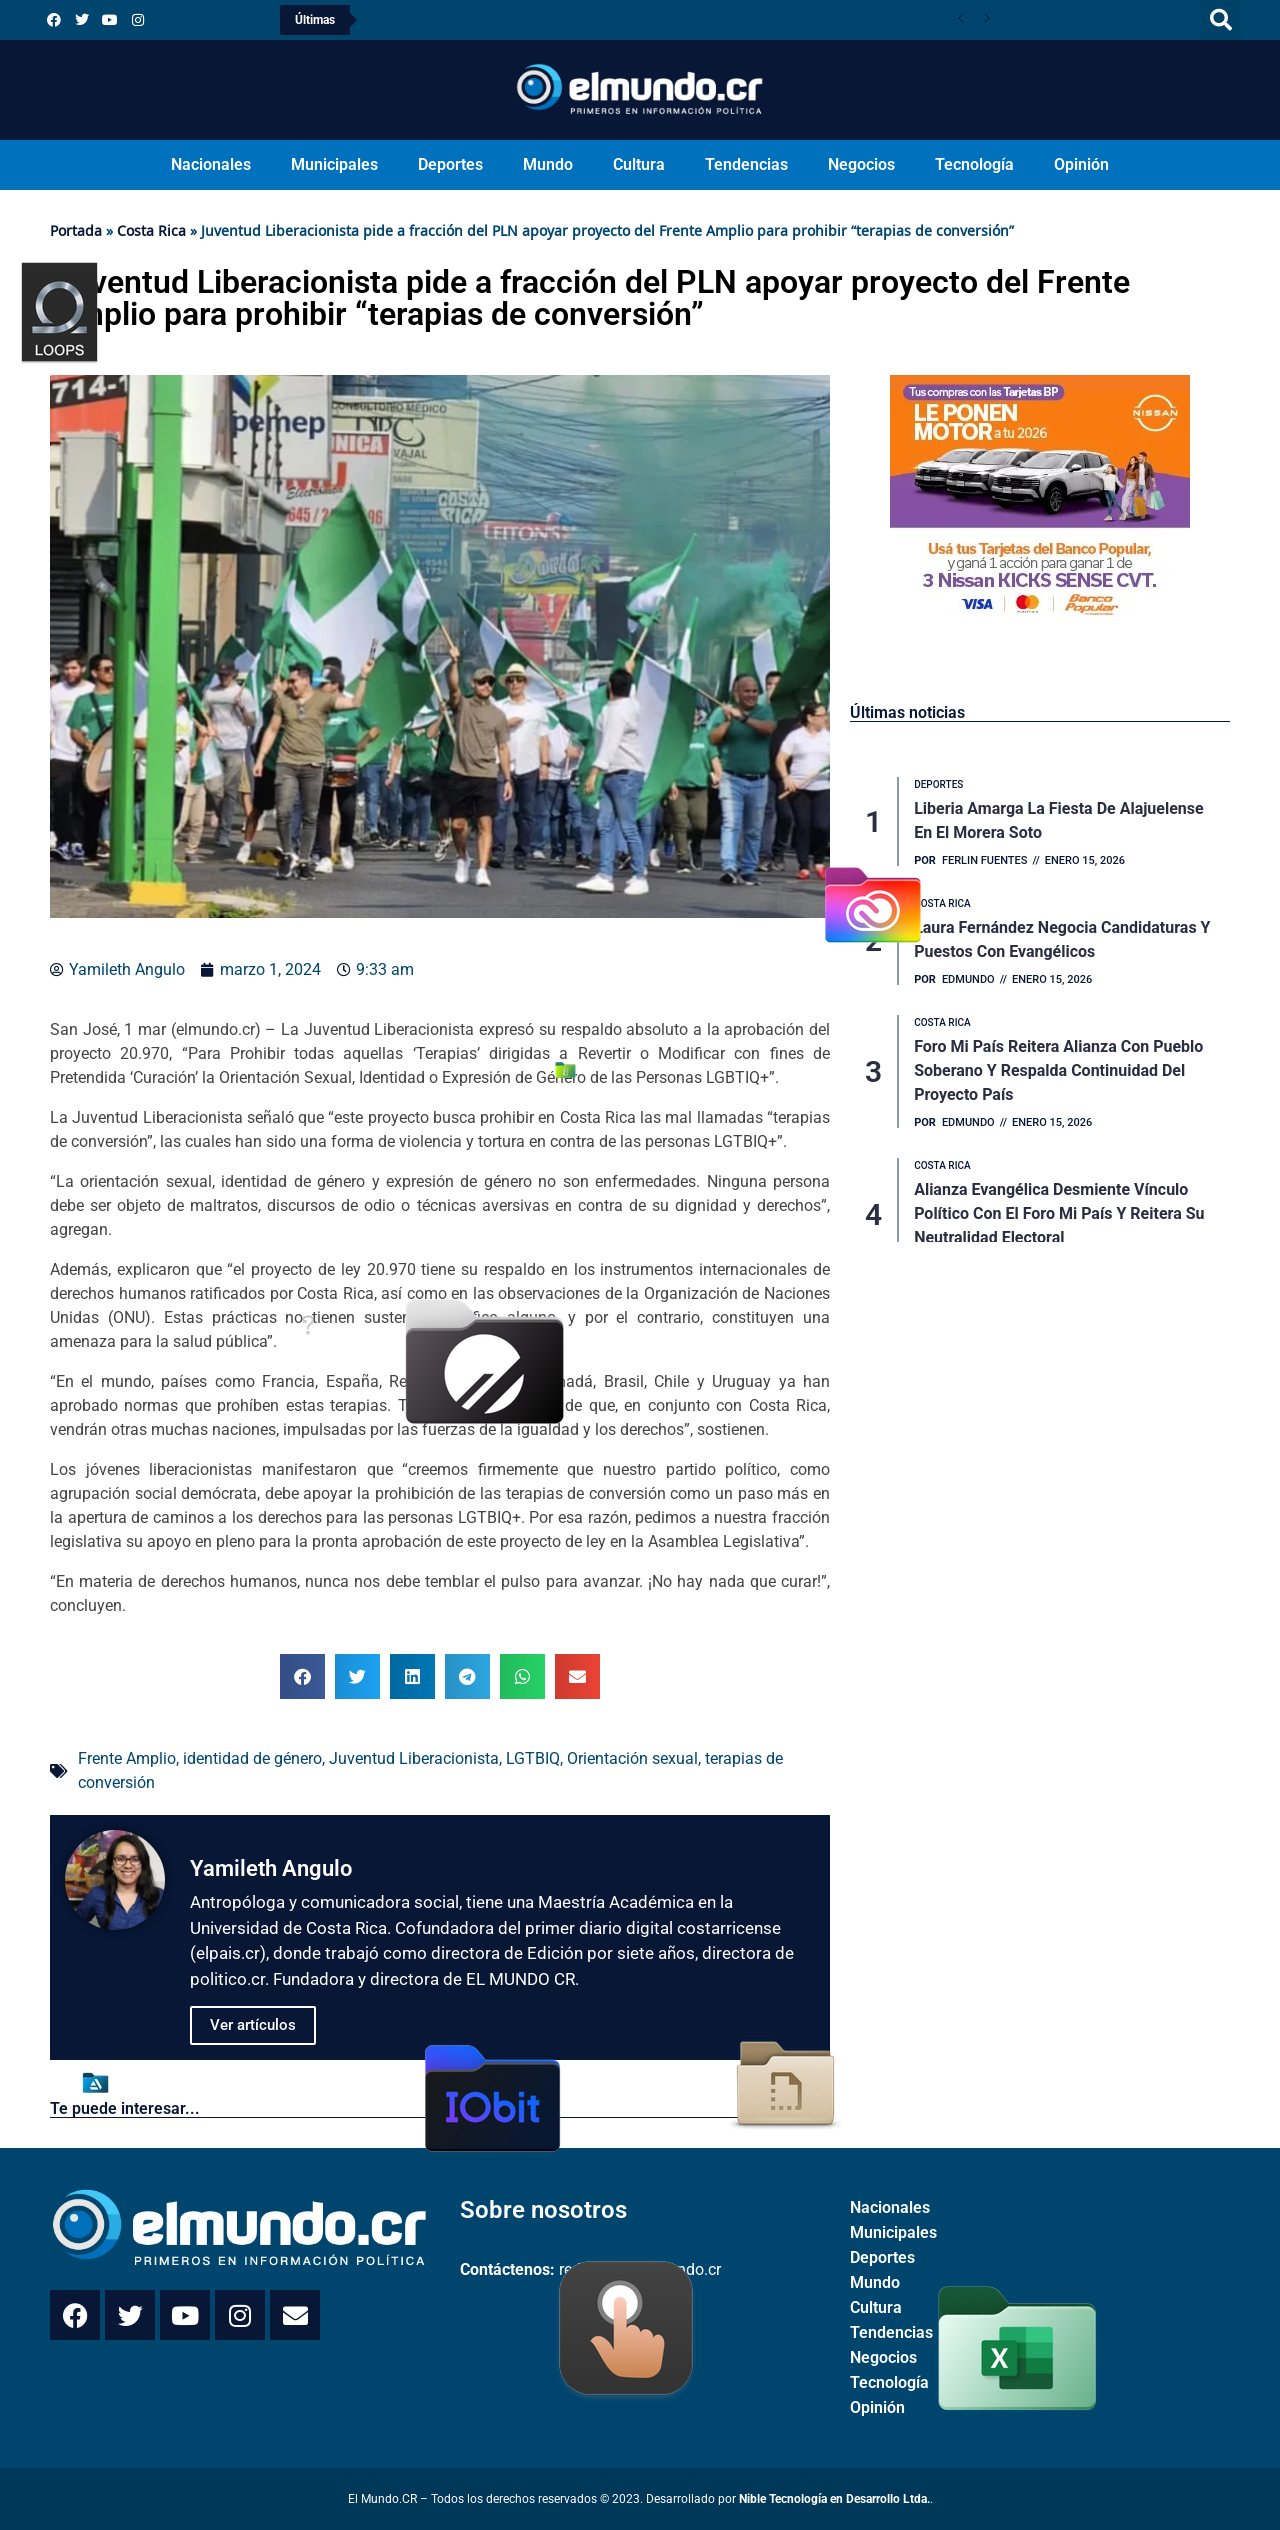 The height and width of the screenshot is (2530, 1280). What do you see at coordinates (1016, 2352) in the screenshot?
I see `open folder containing Excel spreadsheets` at bounding box center [1016, 2352].